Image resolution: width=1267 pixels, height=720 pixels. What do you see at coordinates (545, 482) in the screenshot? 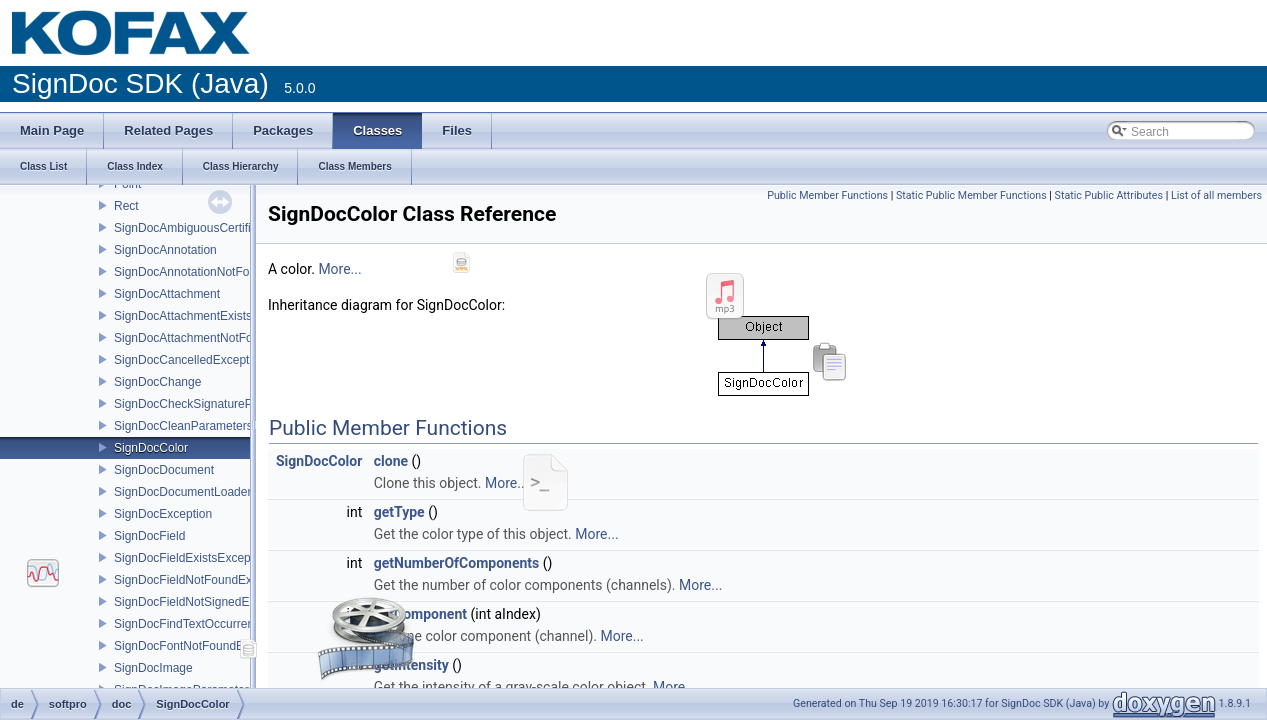
I see `shell script file type indicator` at bounding box center [545, 482].